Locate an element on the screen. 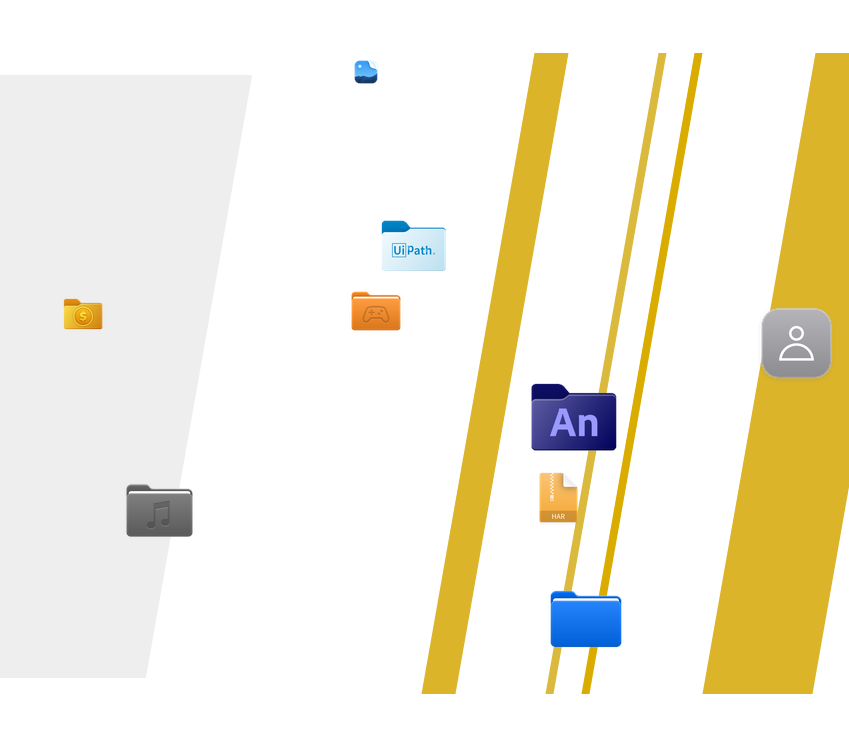  open wallpaper settings is located at coordinates (366, 72).